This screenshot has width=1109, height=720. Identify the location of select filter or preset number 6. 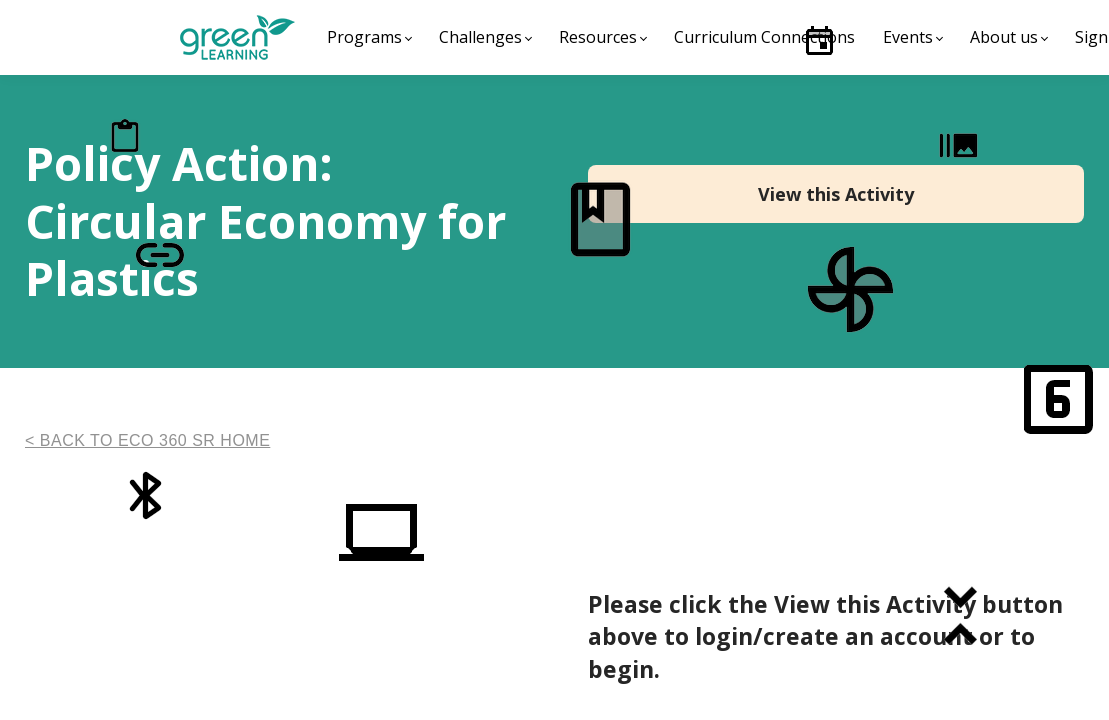
(1058, 399).